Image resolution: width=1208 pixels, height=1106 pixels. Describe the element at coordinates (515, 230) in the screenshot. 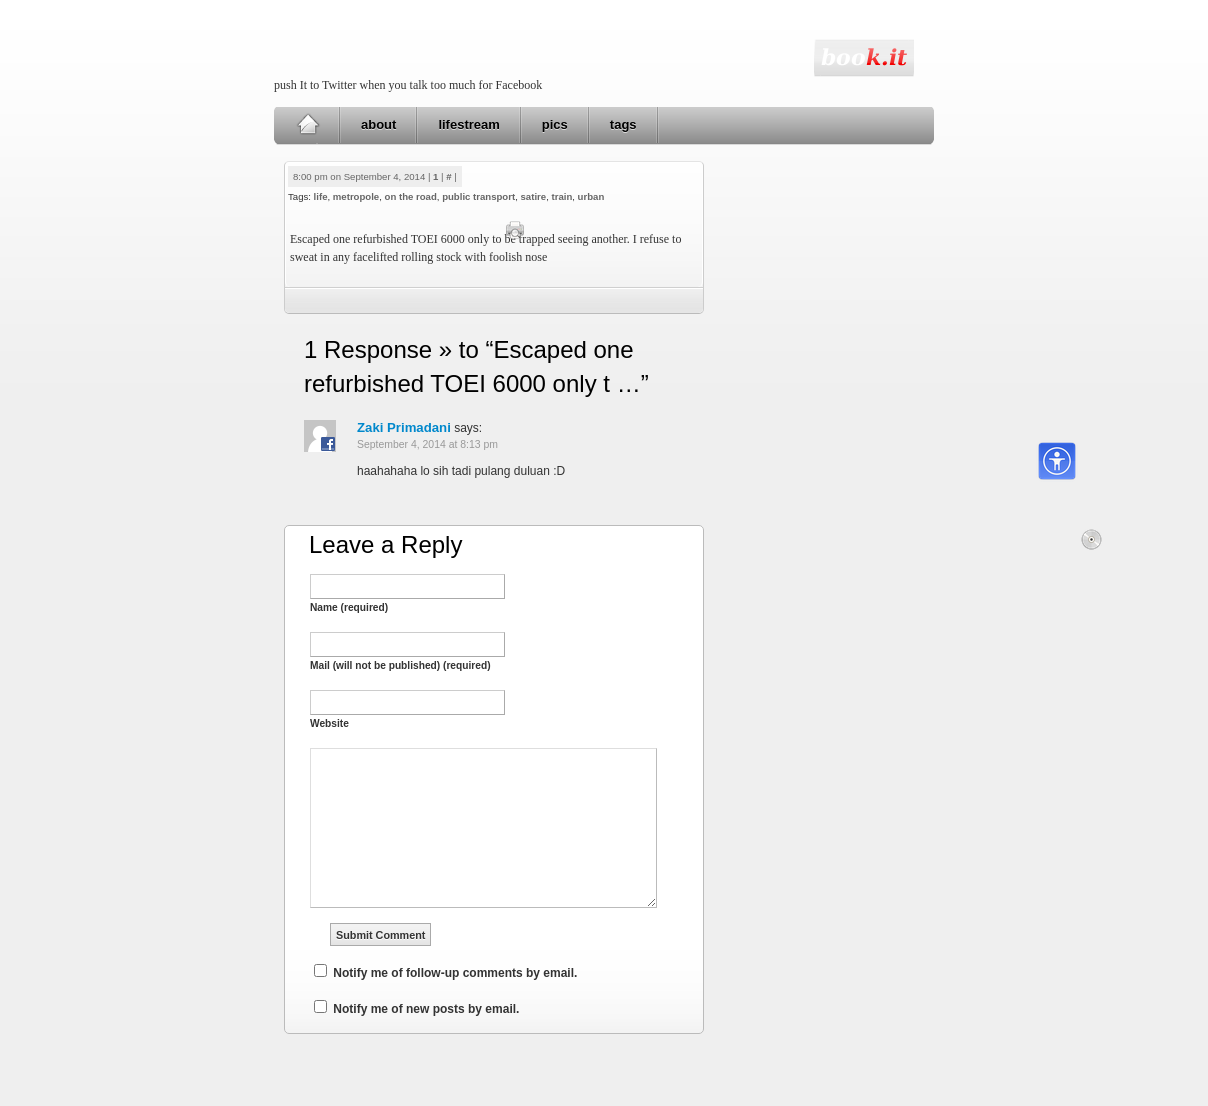

I see `preview document before printing` at that location.